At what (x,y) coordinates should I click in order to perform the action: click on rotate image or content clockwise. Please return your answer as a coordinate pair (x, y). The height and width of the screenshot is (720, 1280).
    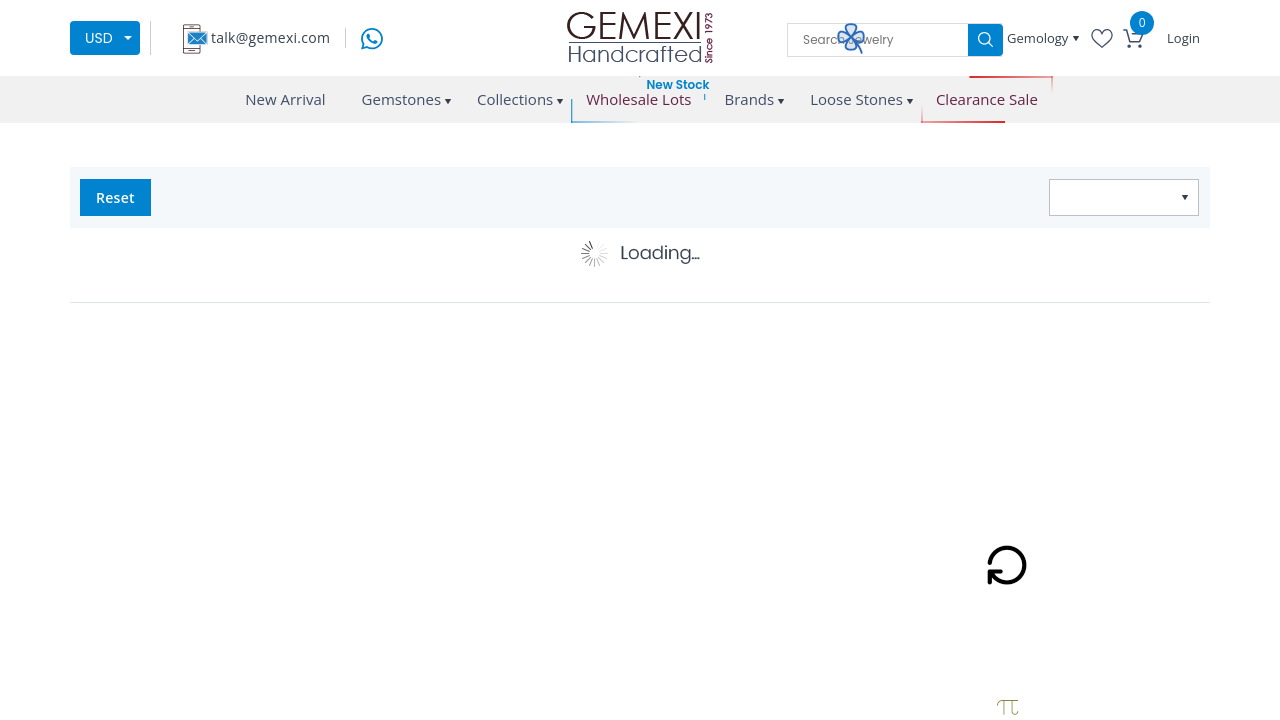
    Looking at the image, I should click on (1007, 565).